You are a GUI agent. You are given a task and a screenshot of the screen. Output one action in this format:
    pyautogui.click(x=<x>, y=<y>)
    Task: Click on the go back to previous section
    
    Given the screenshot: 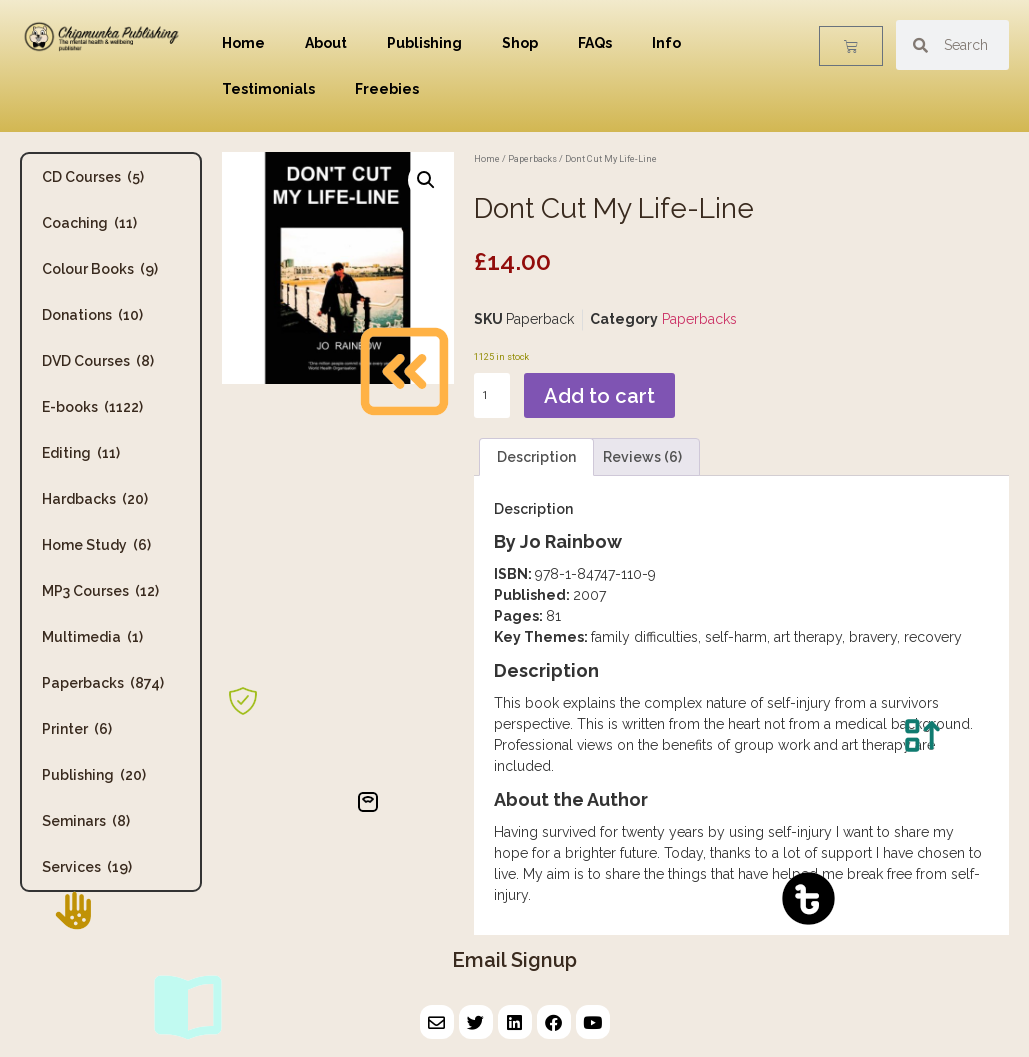 What is the action you would take?
    pyautogui.click(x=404, y=371)
    